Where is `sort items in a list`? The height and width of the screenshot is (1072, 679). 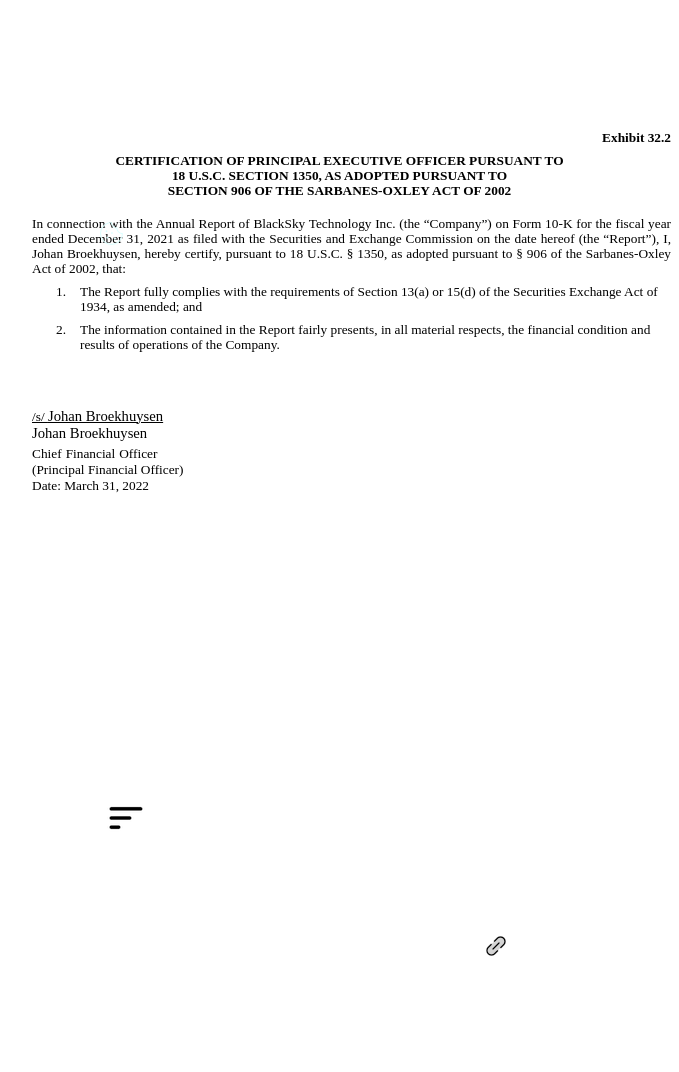
sort items in a list is located at coordinates (126, 818).